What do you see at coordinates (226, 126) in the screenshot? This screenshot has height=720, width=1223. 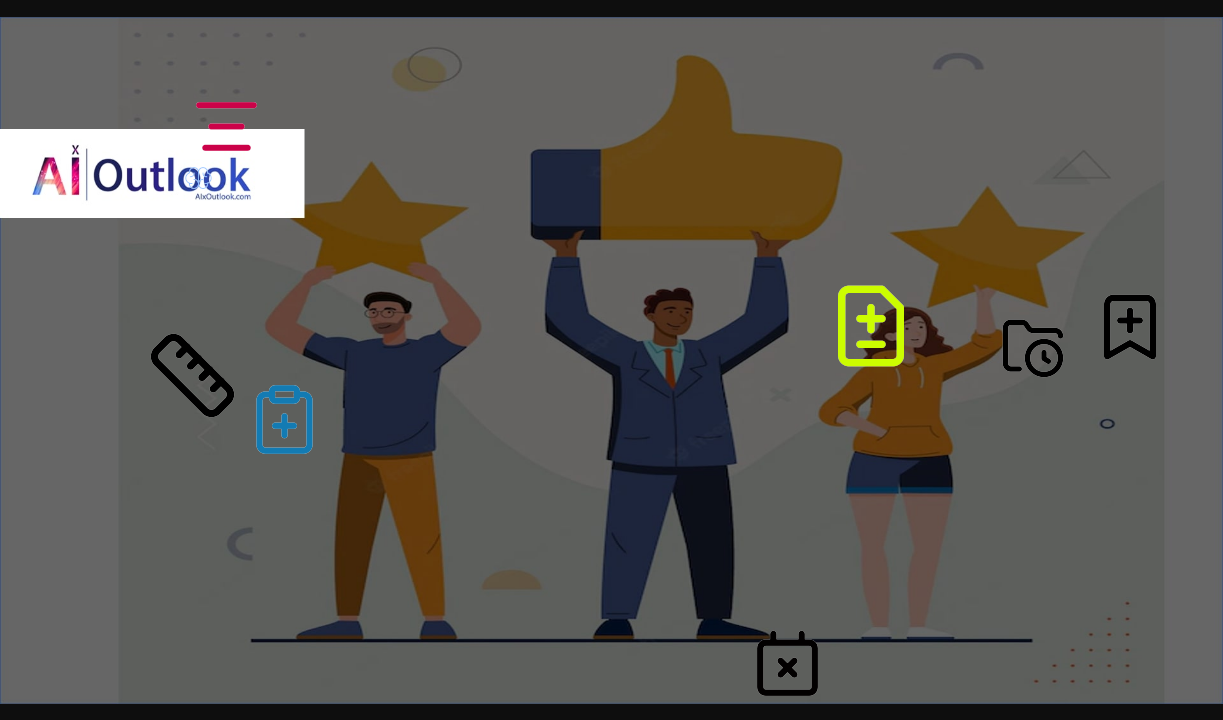 I see `center align text` at bounding box center [226, 126].